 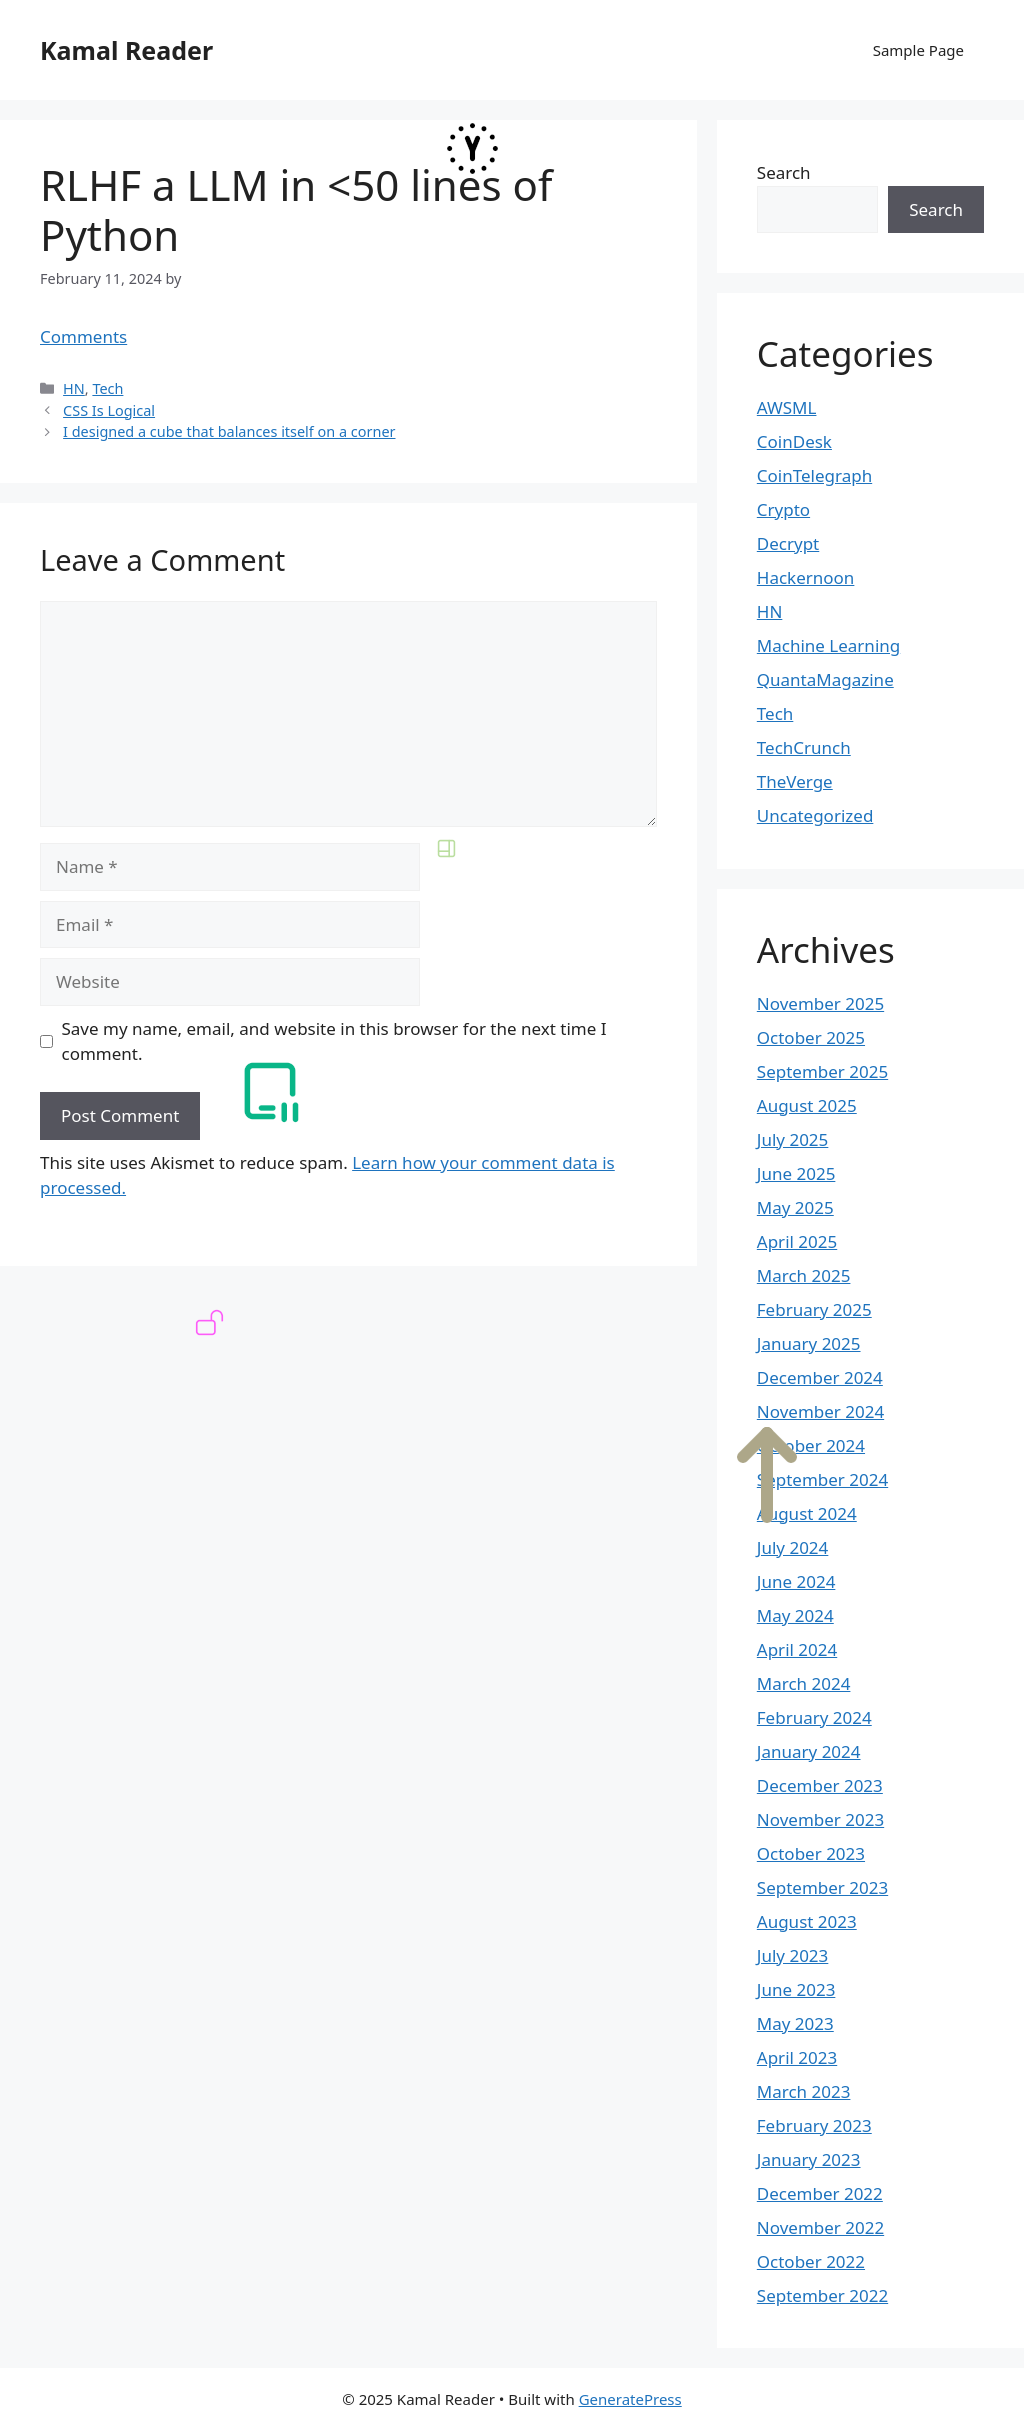 I want to click on indicates a pending or in-progress status for option Y, so click(x=472, y=148).